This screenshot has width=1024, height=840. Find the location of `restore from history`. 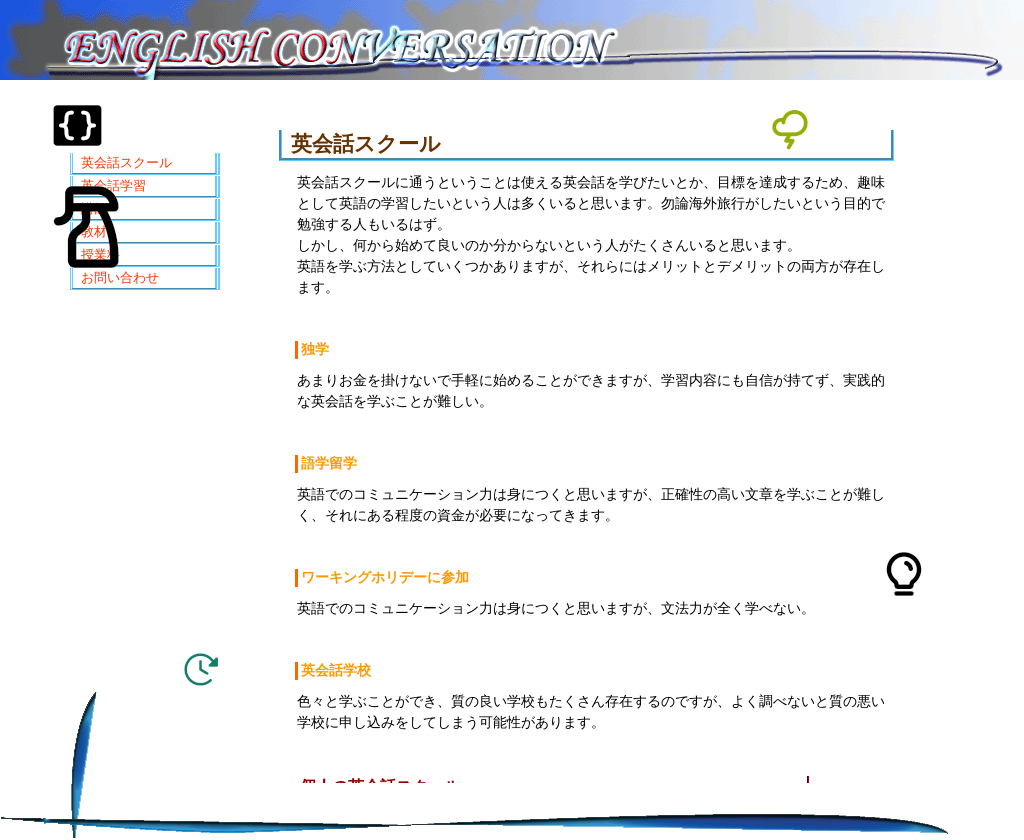

restore from history is located at coordinates (200, 669).